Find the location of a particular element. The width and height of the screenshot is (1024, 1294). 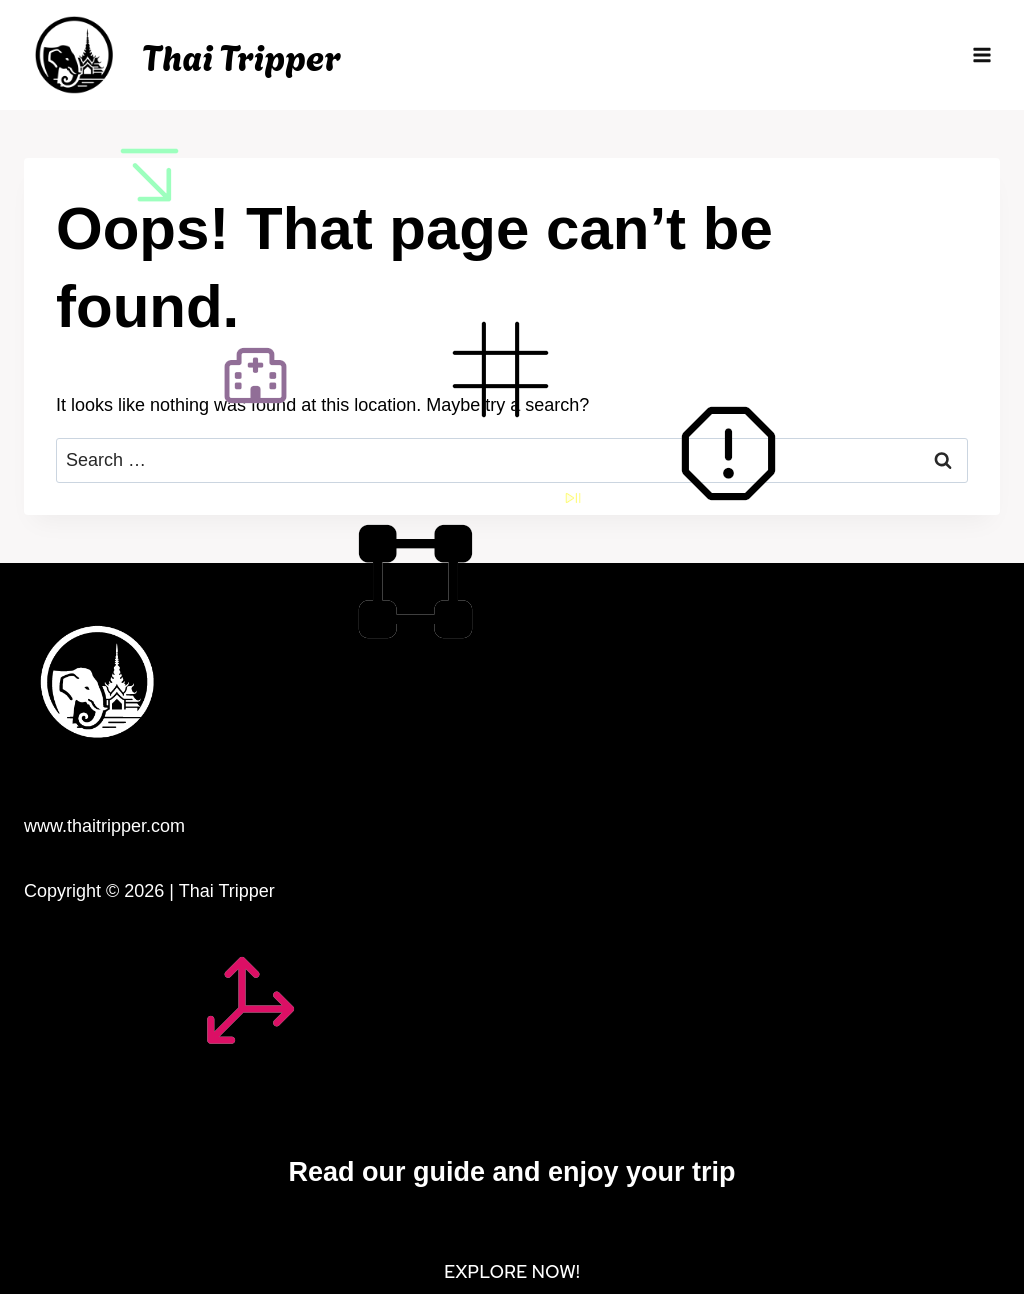

toggle between play and pause for media playback is located at coordinates (573, 498).